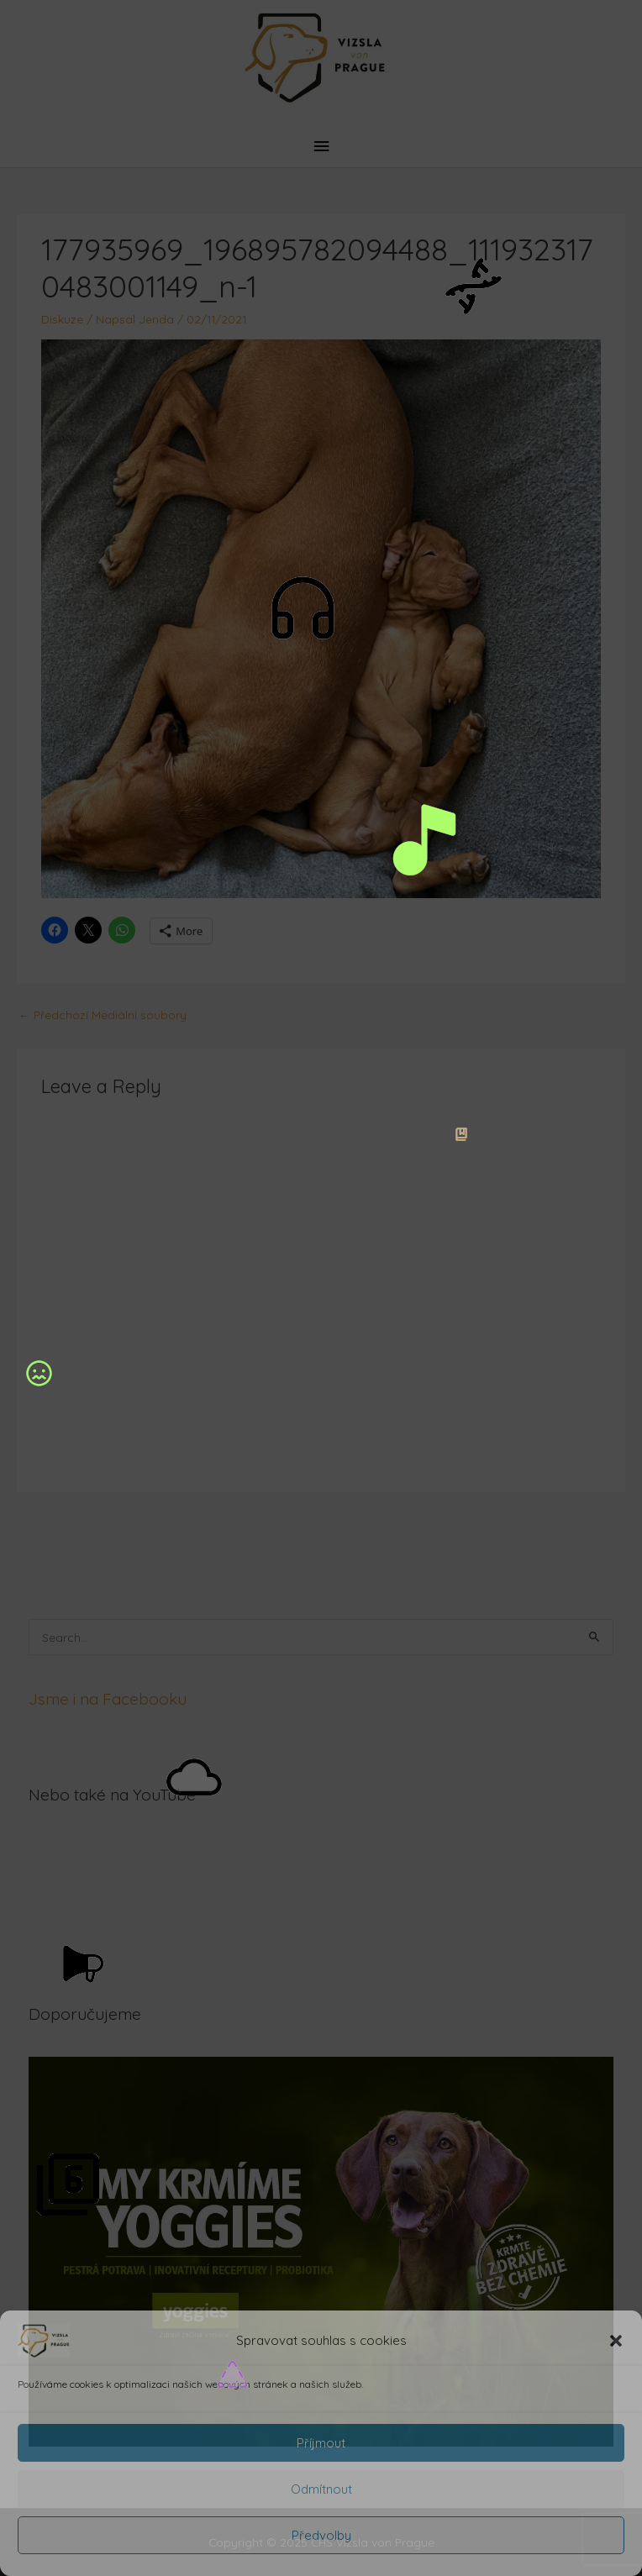  Describe the element at coordinates (81, 1964) in the screenshot. I see `make an announcement or broadcast` at that location.